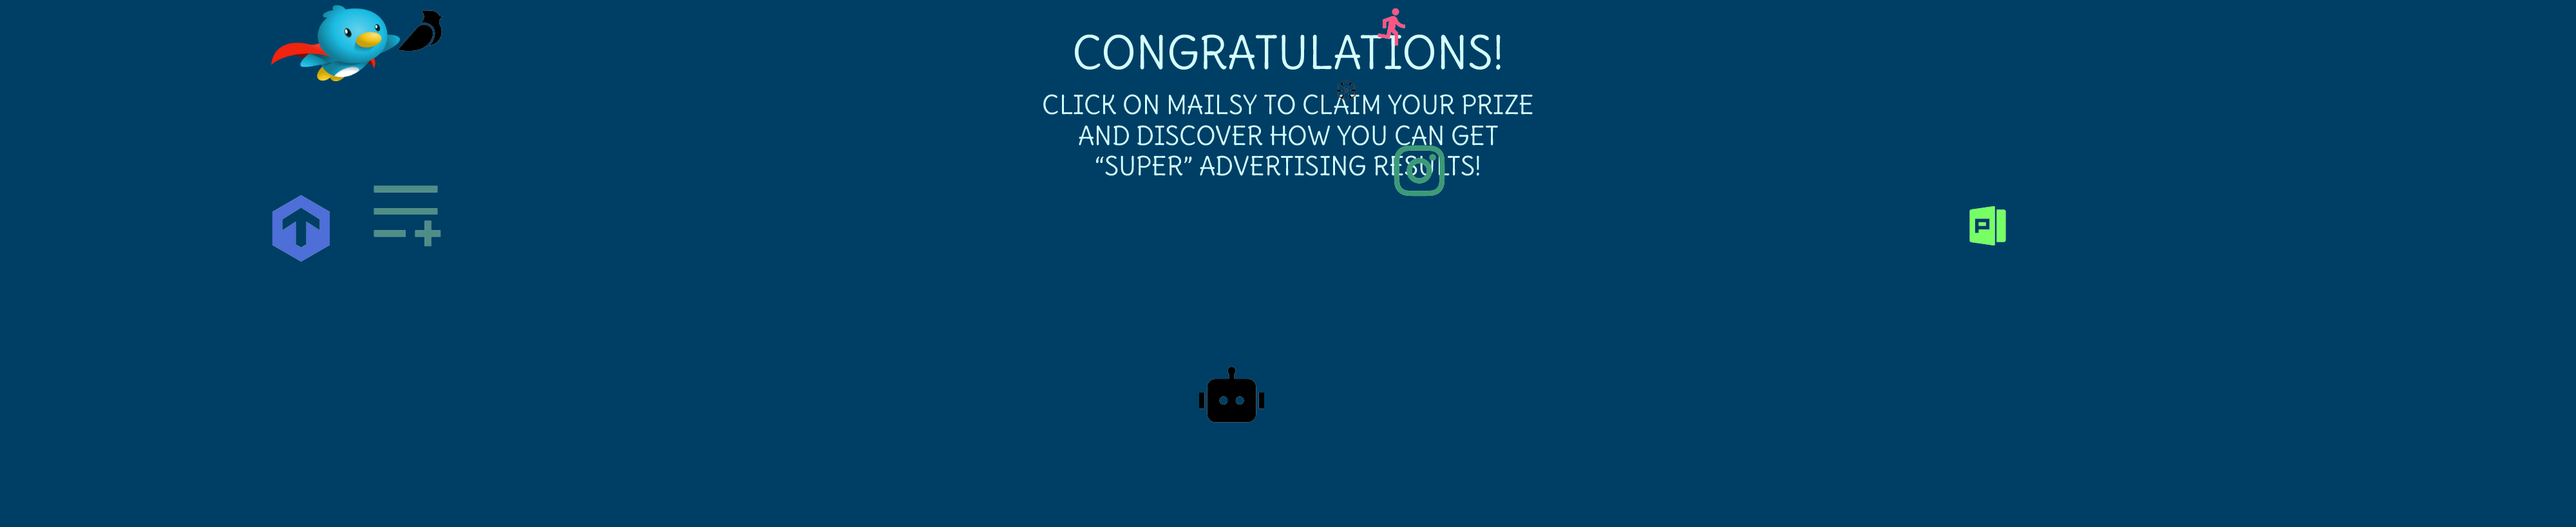  I want to click on access AI assistant or chatbot features, so click(1231, 398).